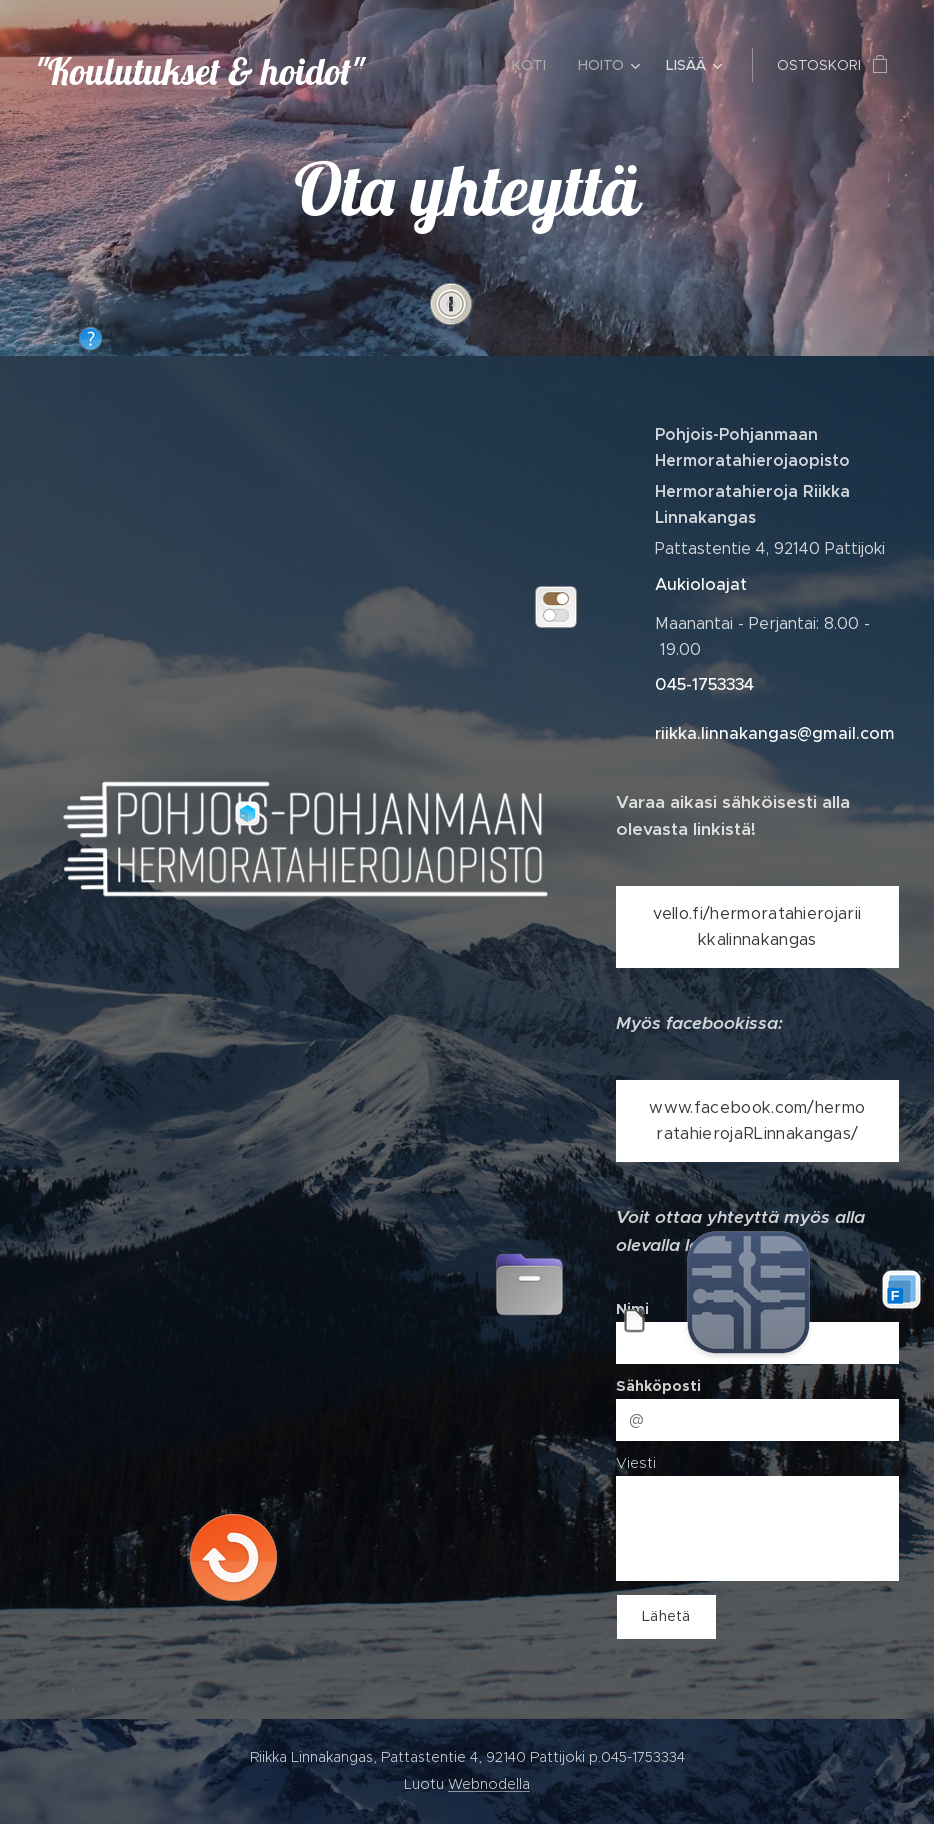 The height and width of the screenshot is (1824, 934). I want to click on open the file manager application, so click(529, 1284).